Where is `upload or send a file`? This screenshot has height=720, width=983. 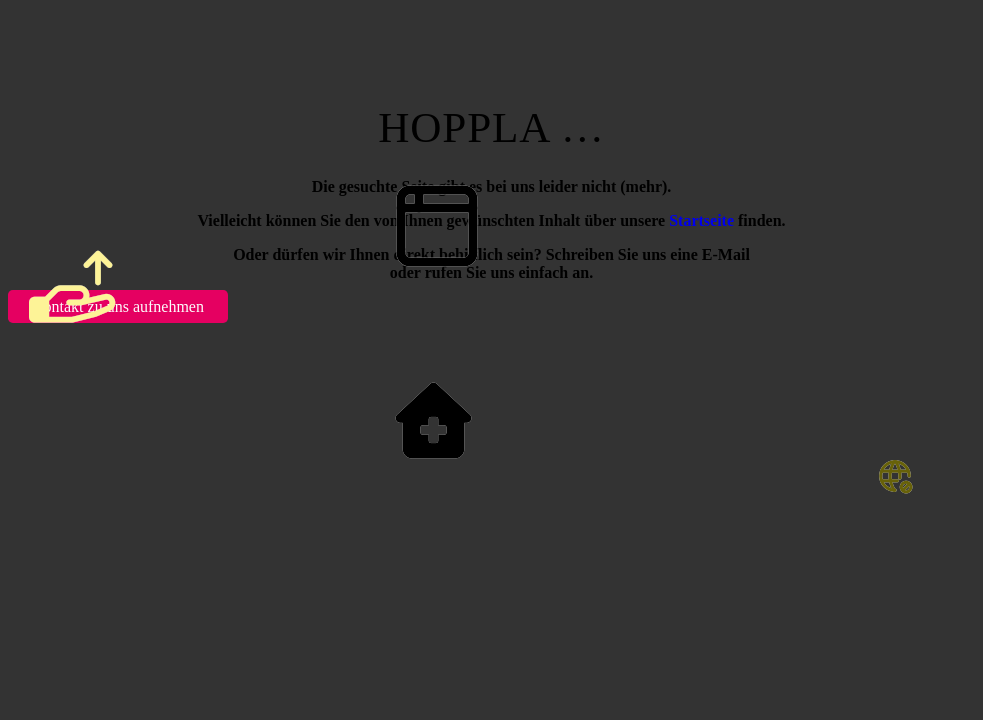 upload or send a file is located at coordinates (75, 291).